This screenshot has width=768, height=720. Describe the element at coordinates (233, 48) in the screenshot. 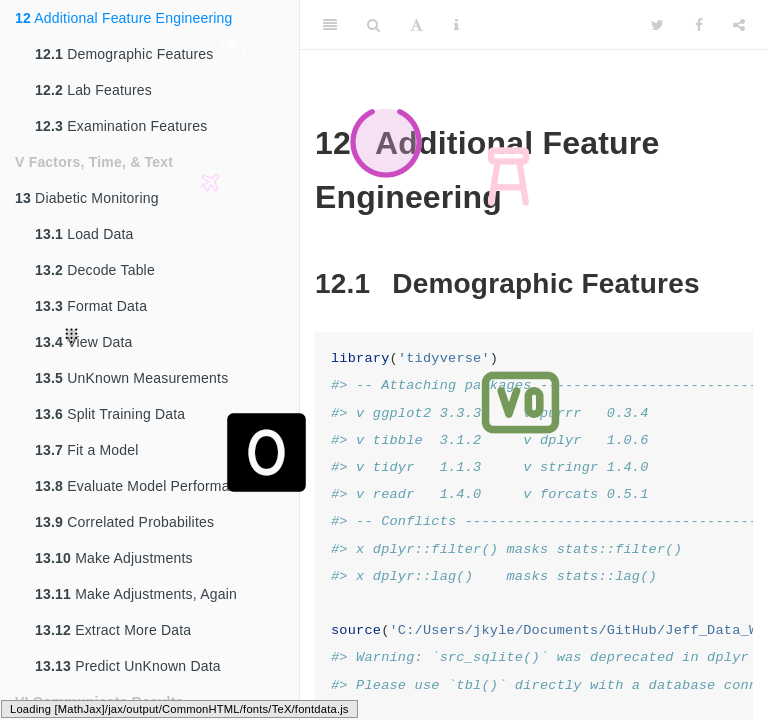

I see `reply all to a message or email` at that location.